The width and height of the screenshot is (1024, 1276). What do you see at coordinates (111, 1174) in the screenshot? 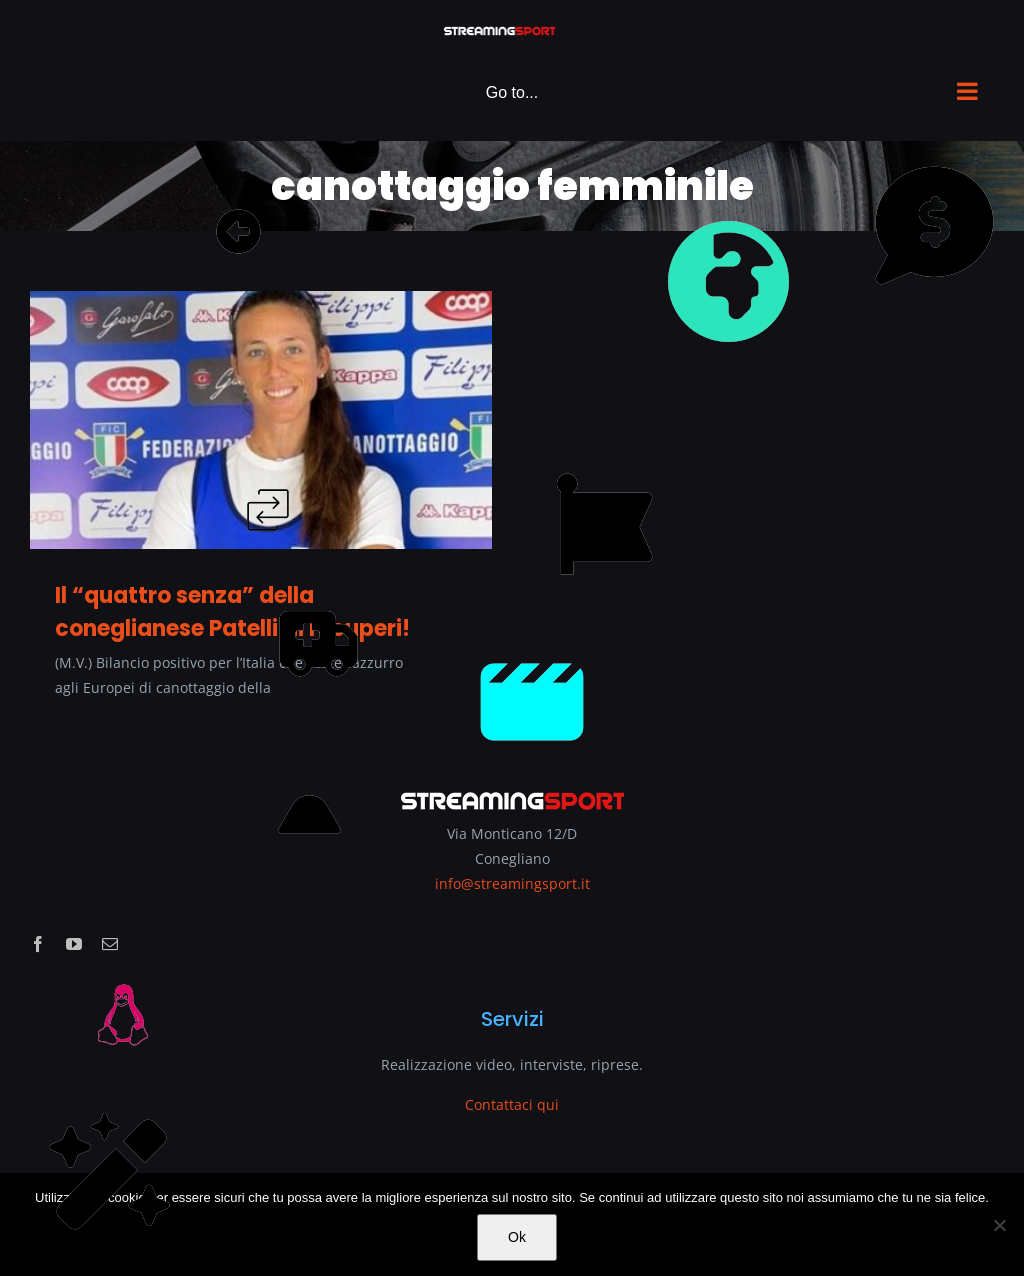
I see `apply automatic enhancements or effects` at bounding box center [111, 1174].